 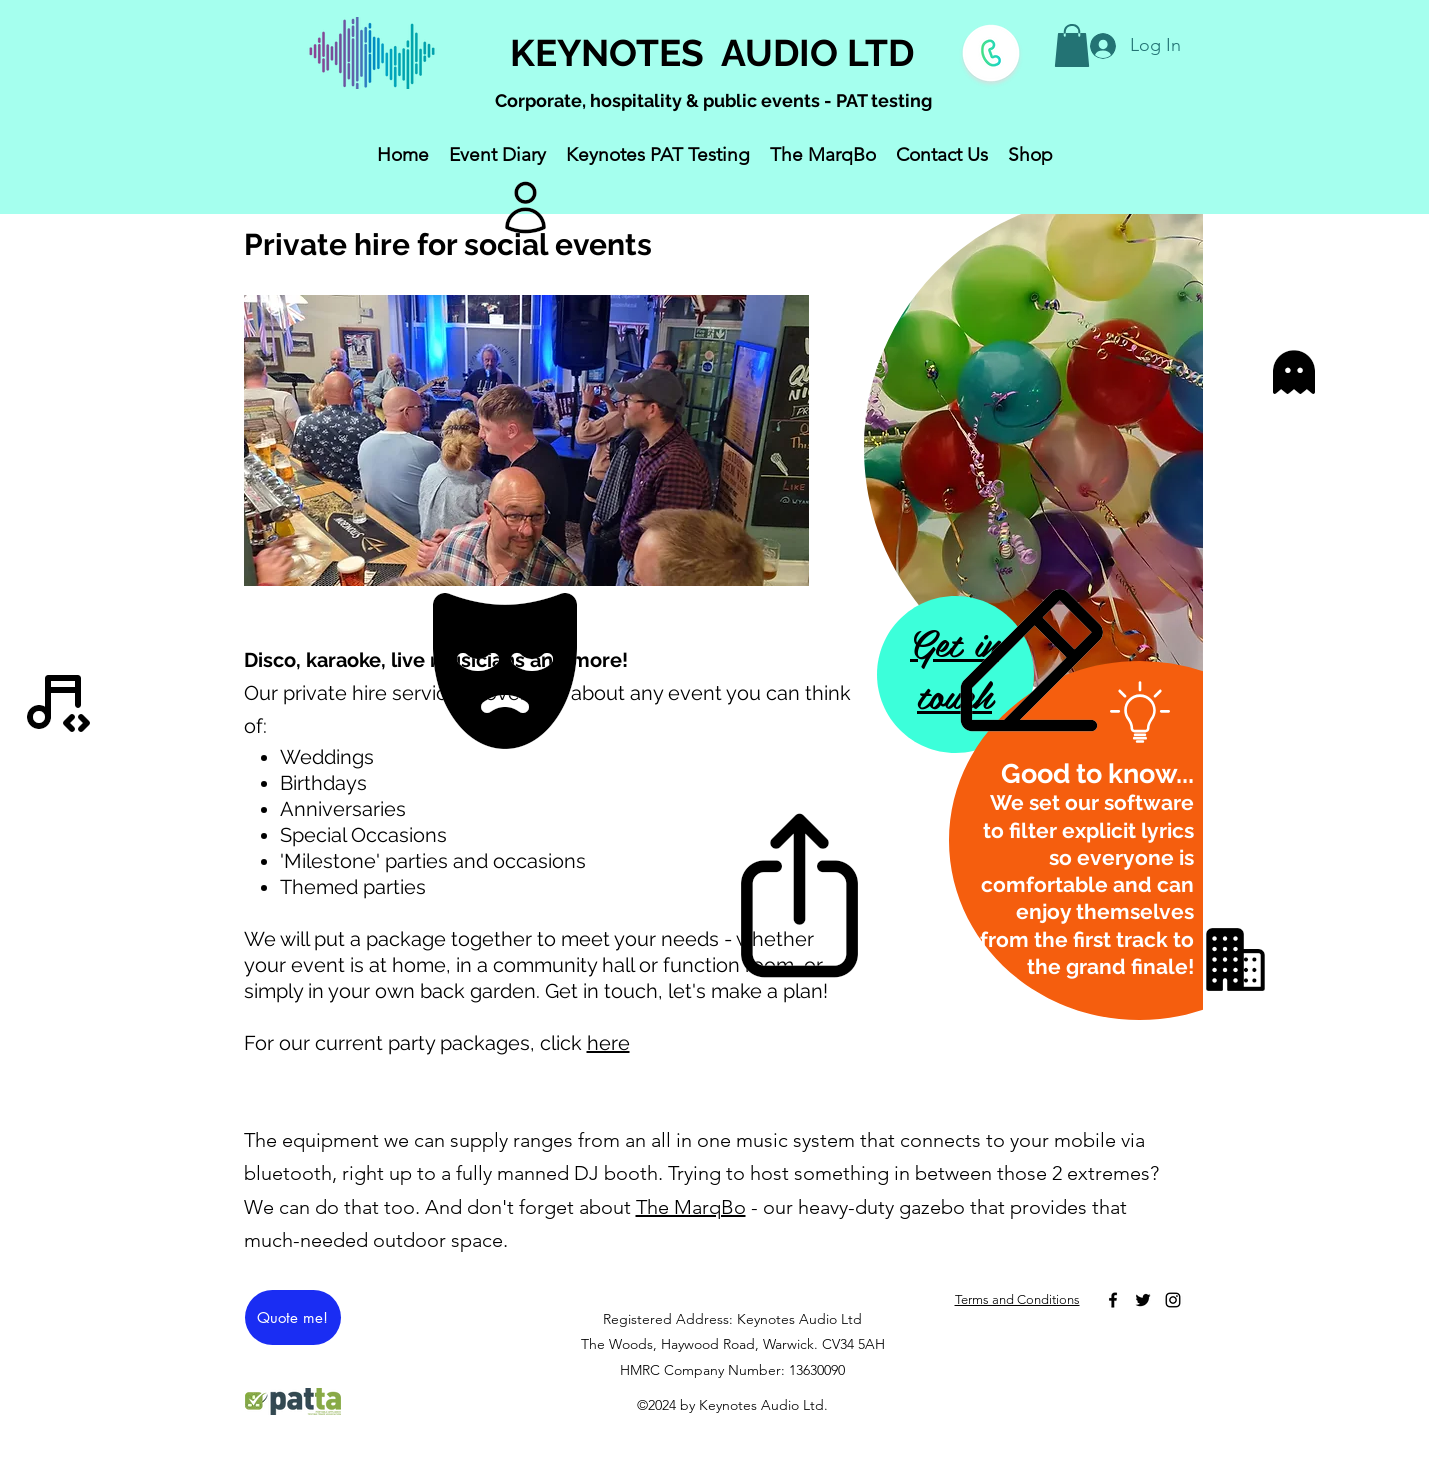 What do you see at coordinates (799, 895) in the screenshot?
I see `share content to another app or service` at bounding box center [799, 895].